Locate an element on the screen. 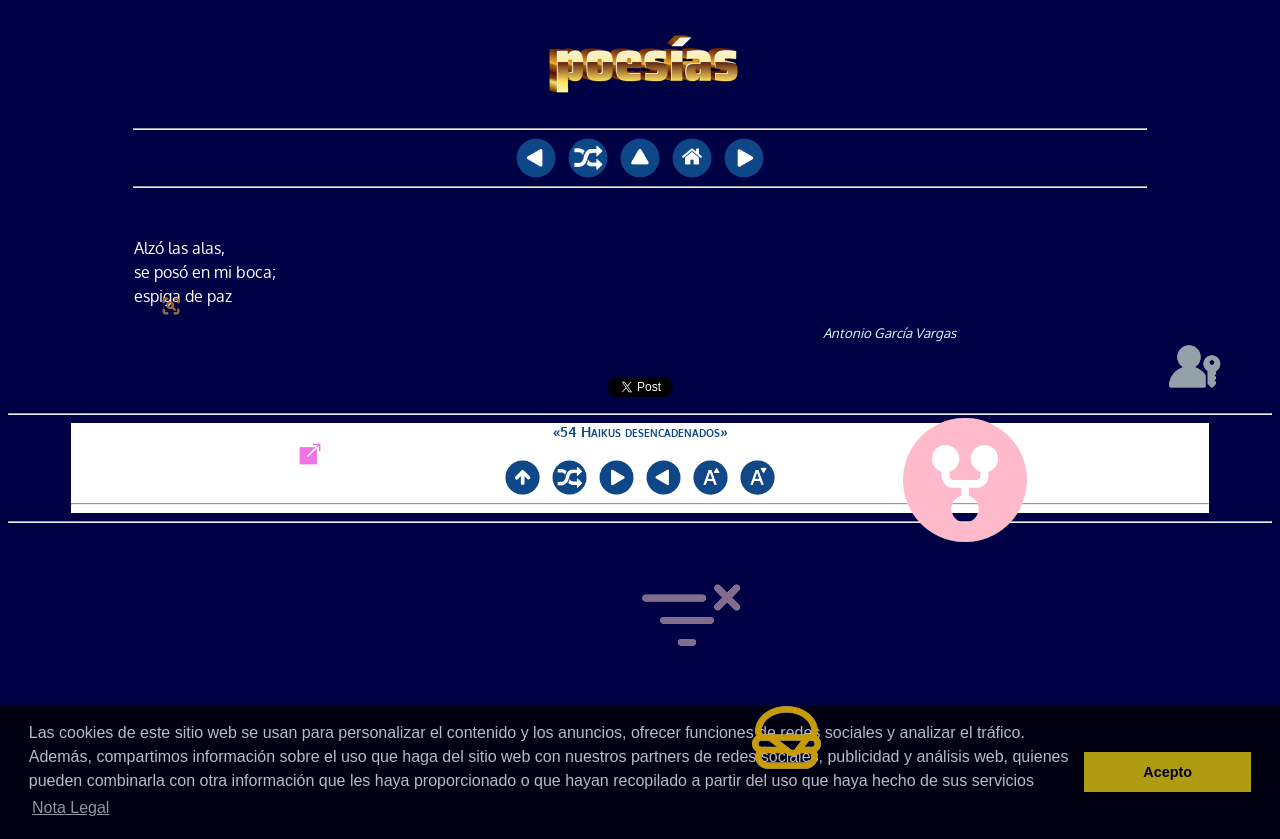 The width and height of the screenshot is (1280, 839). clear all active filters is located at coordinates (691, 621).